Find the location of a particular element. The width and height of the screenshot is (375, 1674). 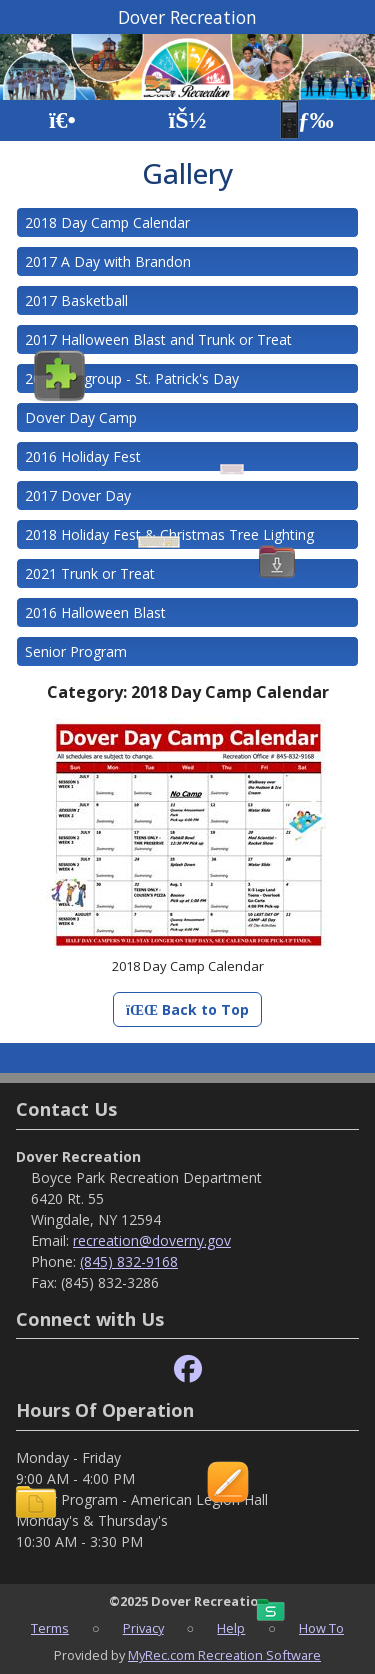

folder containing pokémon safari ball themed content is located at coordinates (158, 86).